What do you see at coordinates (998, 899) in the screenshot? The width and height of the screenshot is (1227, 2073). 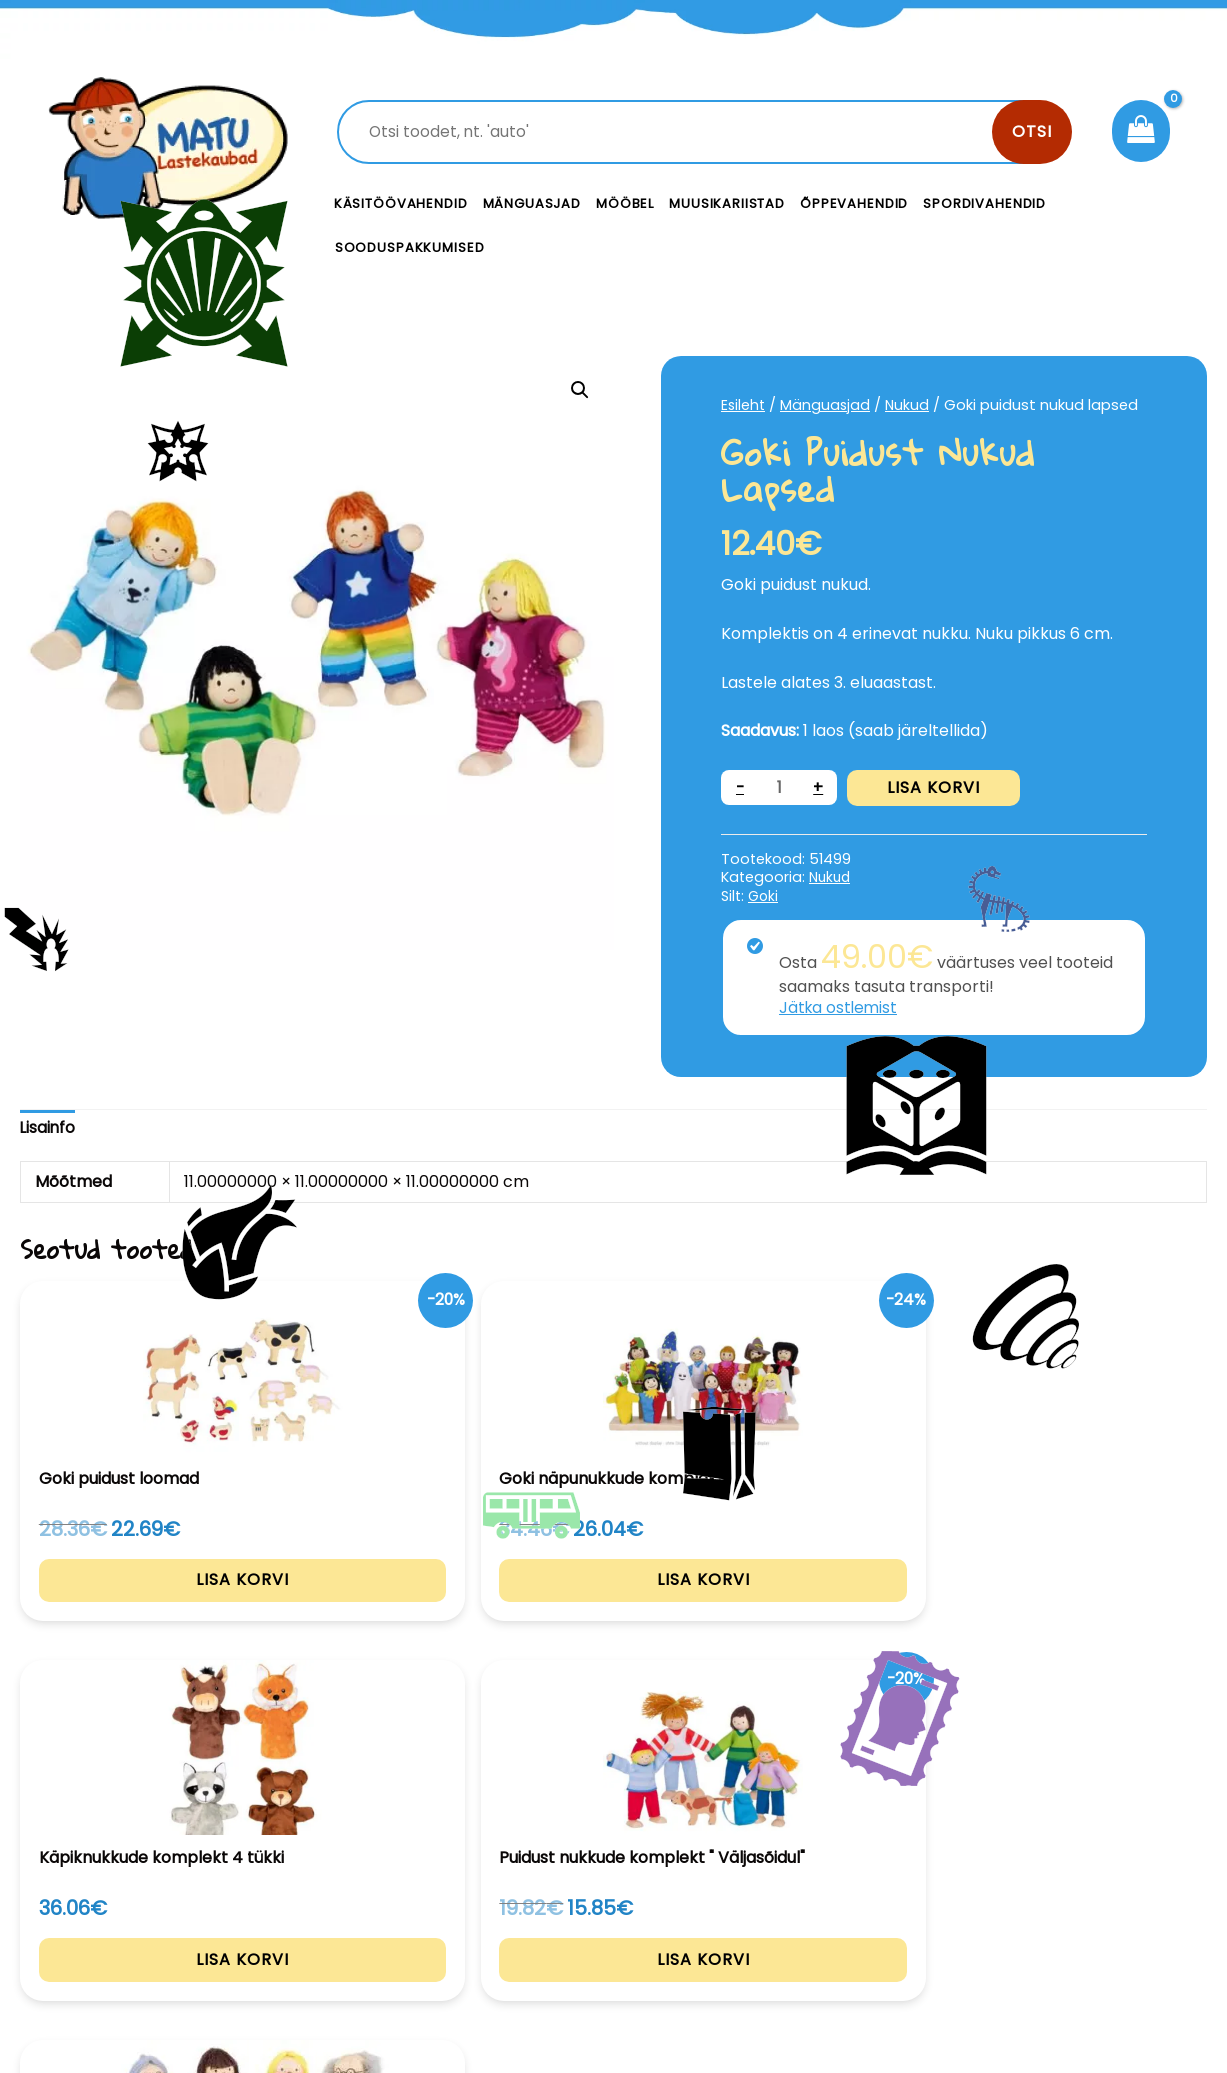 I see `view dinosaur exhibit or paleontology section` at bounding box center [998, 899].